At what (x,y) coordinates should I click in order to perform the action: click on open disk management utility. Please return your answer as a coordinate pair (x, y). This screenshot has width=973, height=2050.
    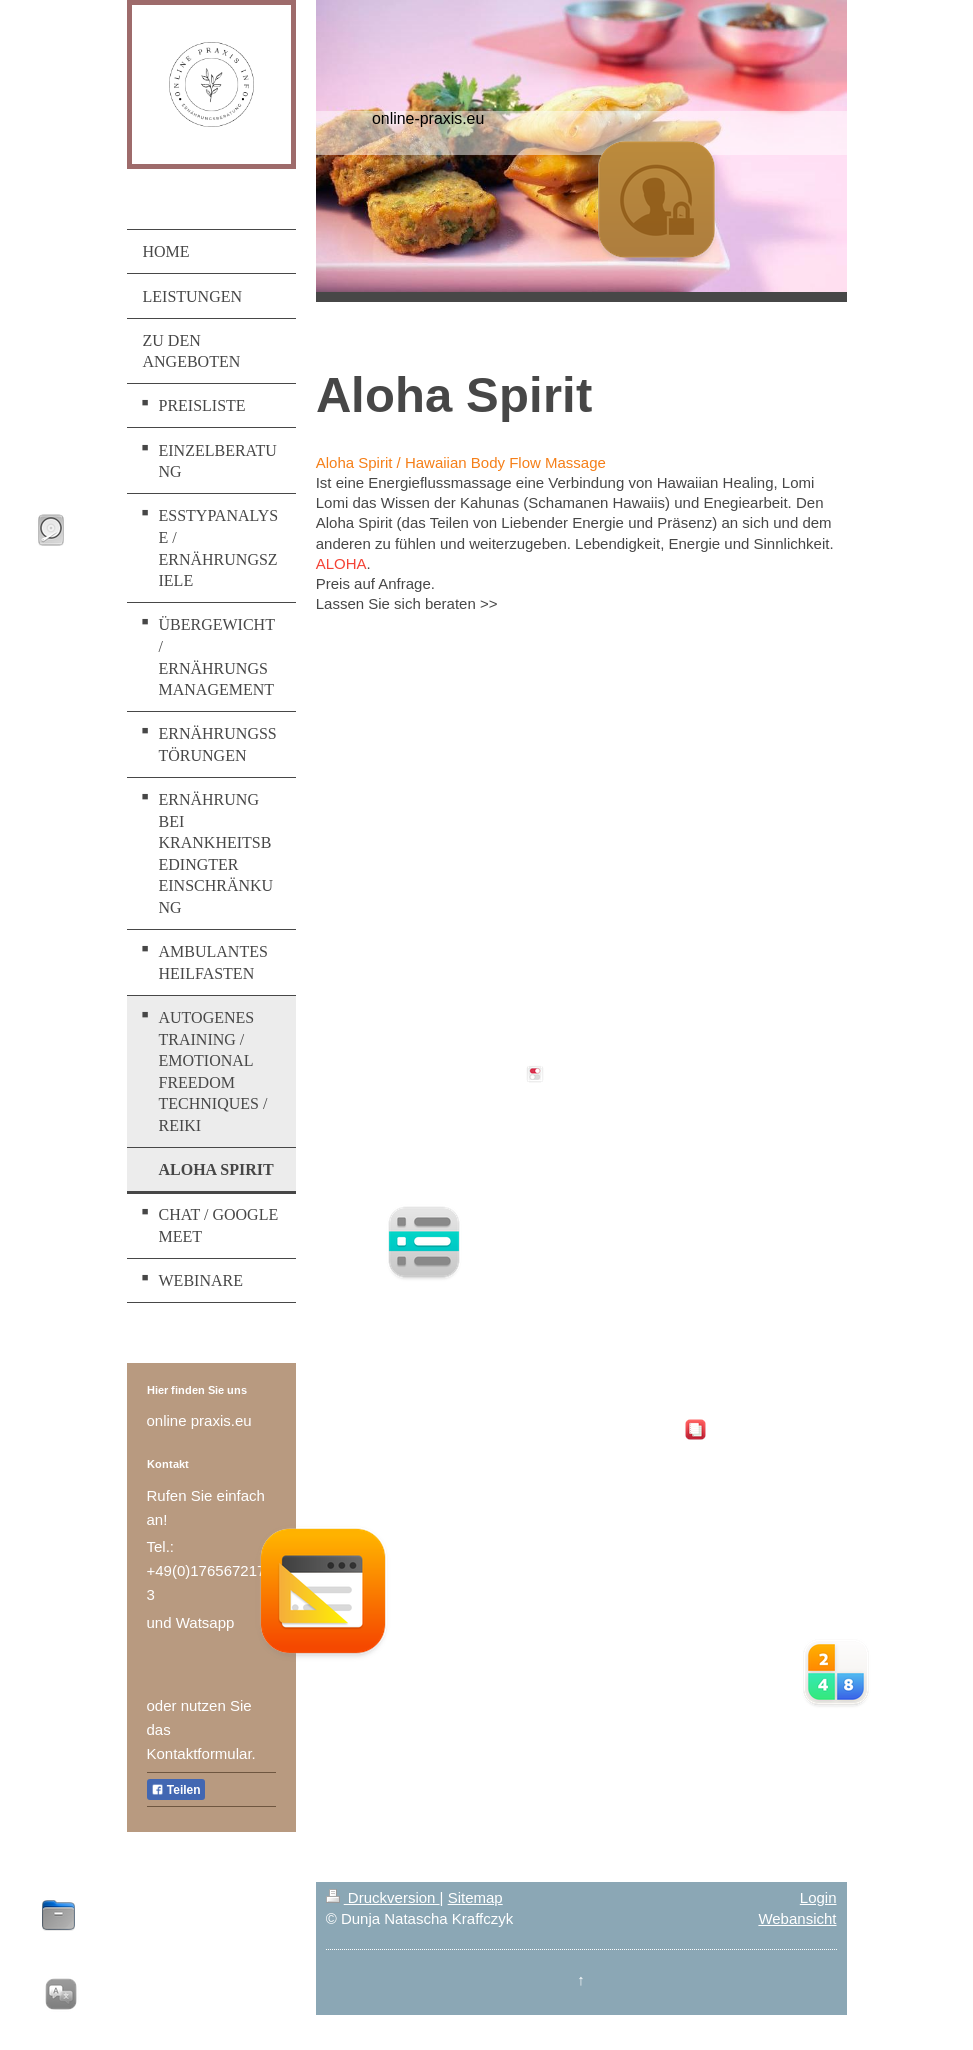
    Looking at the image, I should click on (51, 530).